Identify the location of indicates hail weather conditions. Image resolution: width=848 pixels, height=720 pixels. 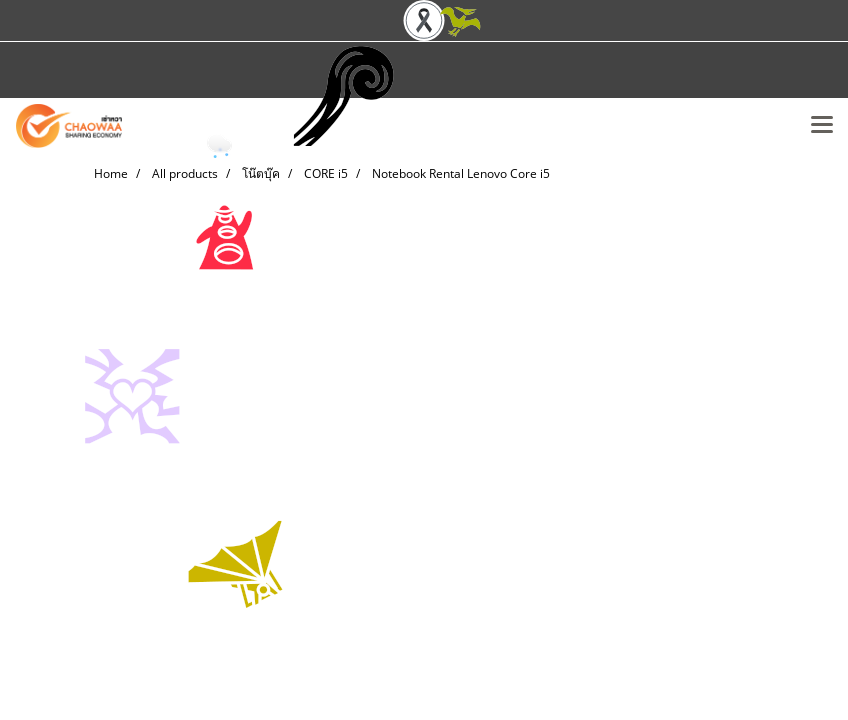
(219, 145).